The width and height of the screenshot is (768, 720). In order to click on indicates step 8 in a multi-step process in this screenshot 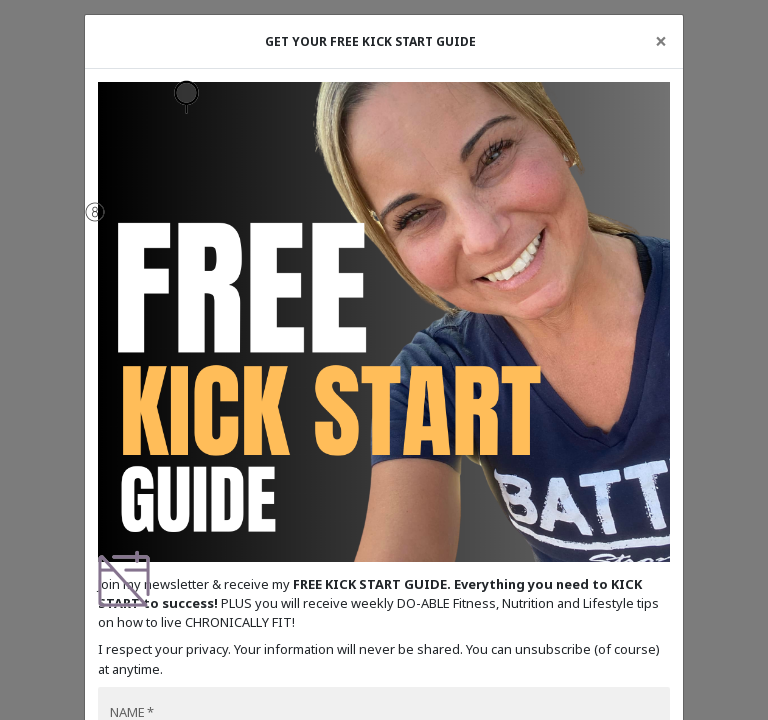, I will do `click(95, 212)`.